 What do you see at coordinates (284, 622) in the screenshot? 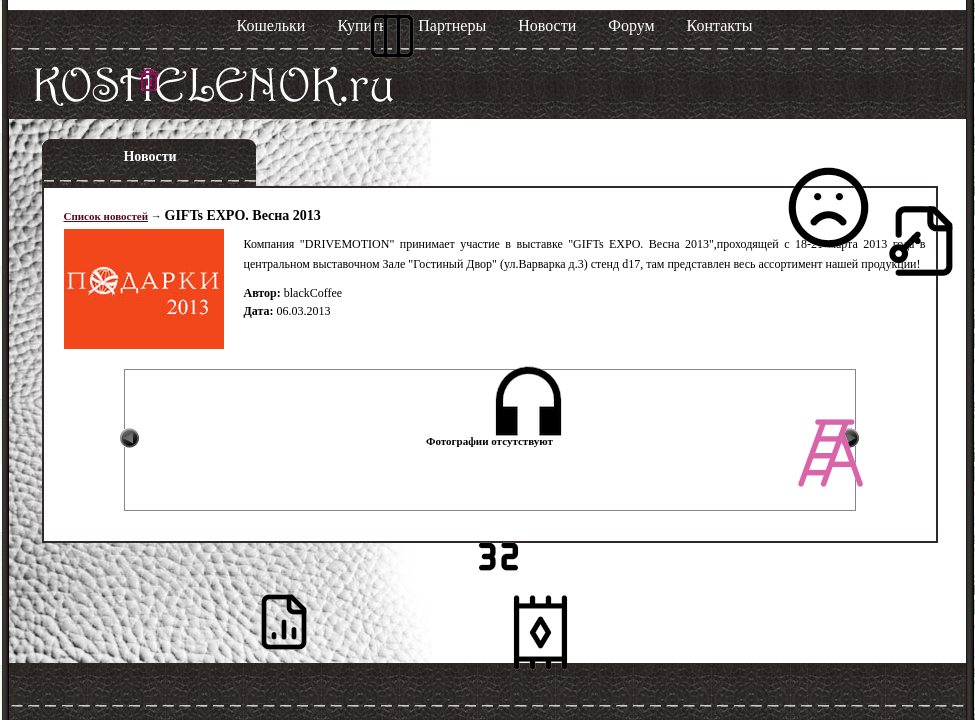
I see `view report or analytics file` at bounding box center [284, 622].